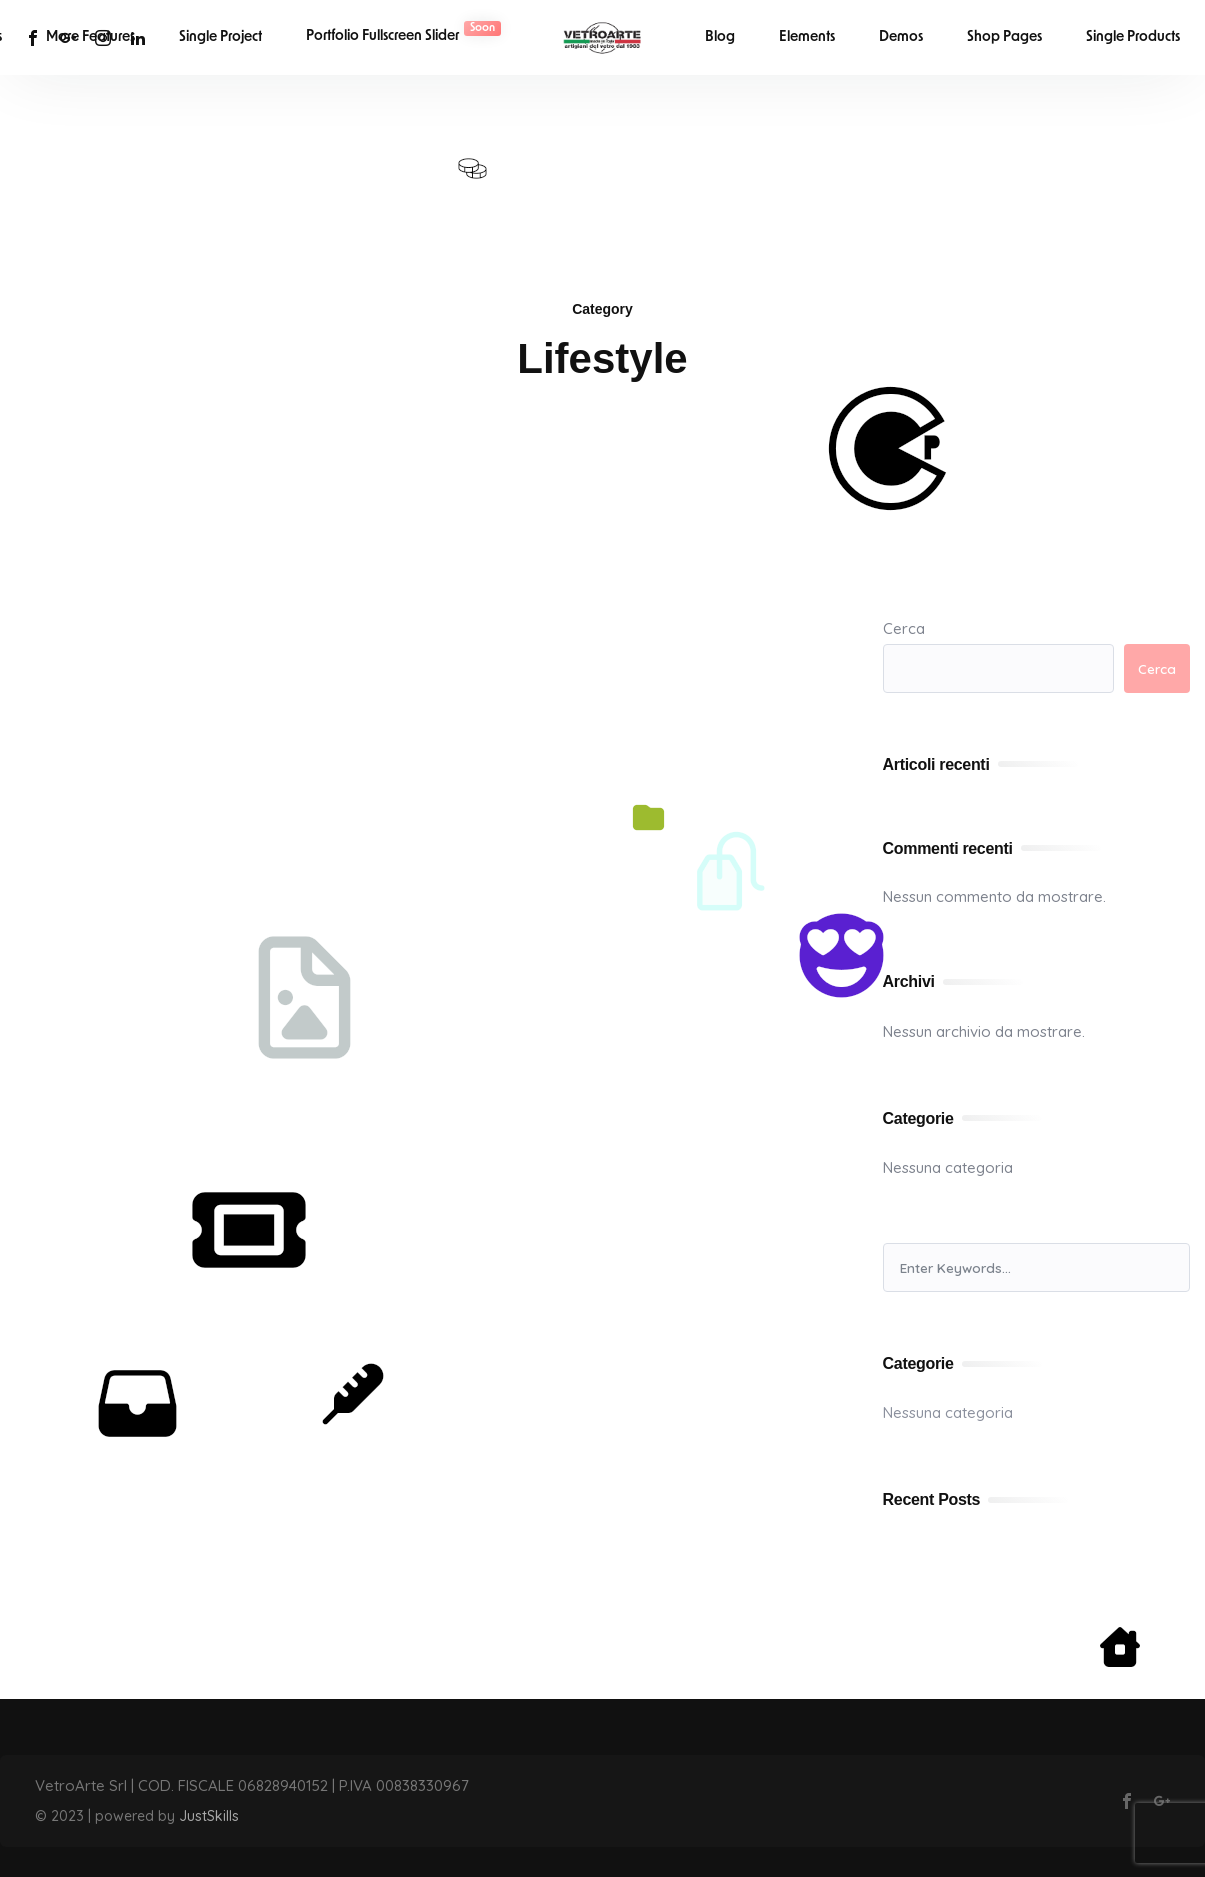 The width and height of the screenshot is (1205, 1877). Describe the element at coordinates (1120, 1647) in the screenshot. I see `navigate to home screen` at that location.